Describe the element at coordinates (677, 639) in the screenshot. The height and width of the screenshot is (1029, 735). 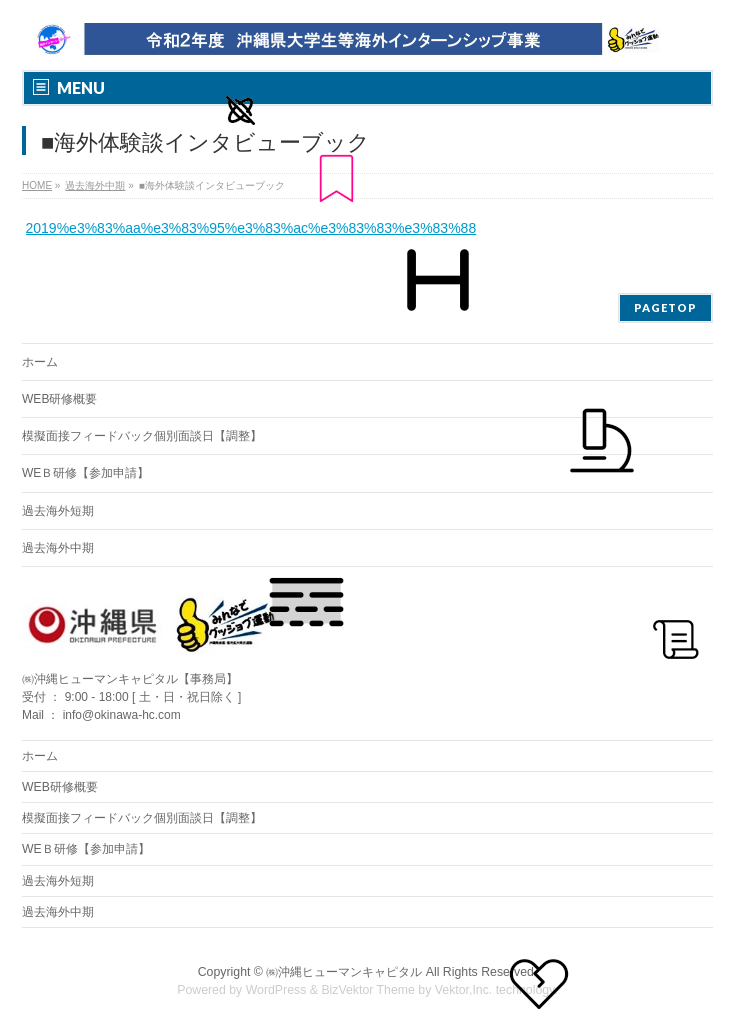
I see `view terms and conditions or legal documents` at that location.